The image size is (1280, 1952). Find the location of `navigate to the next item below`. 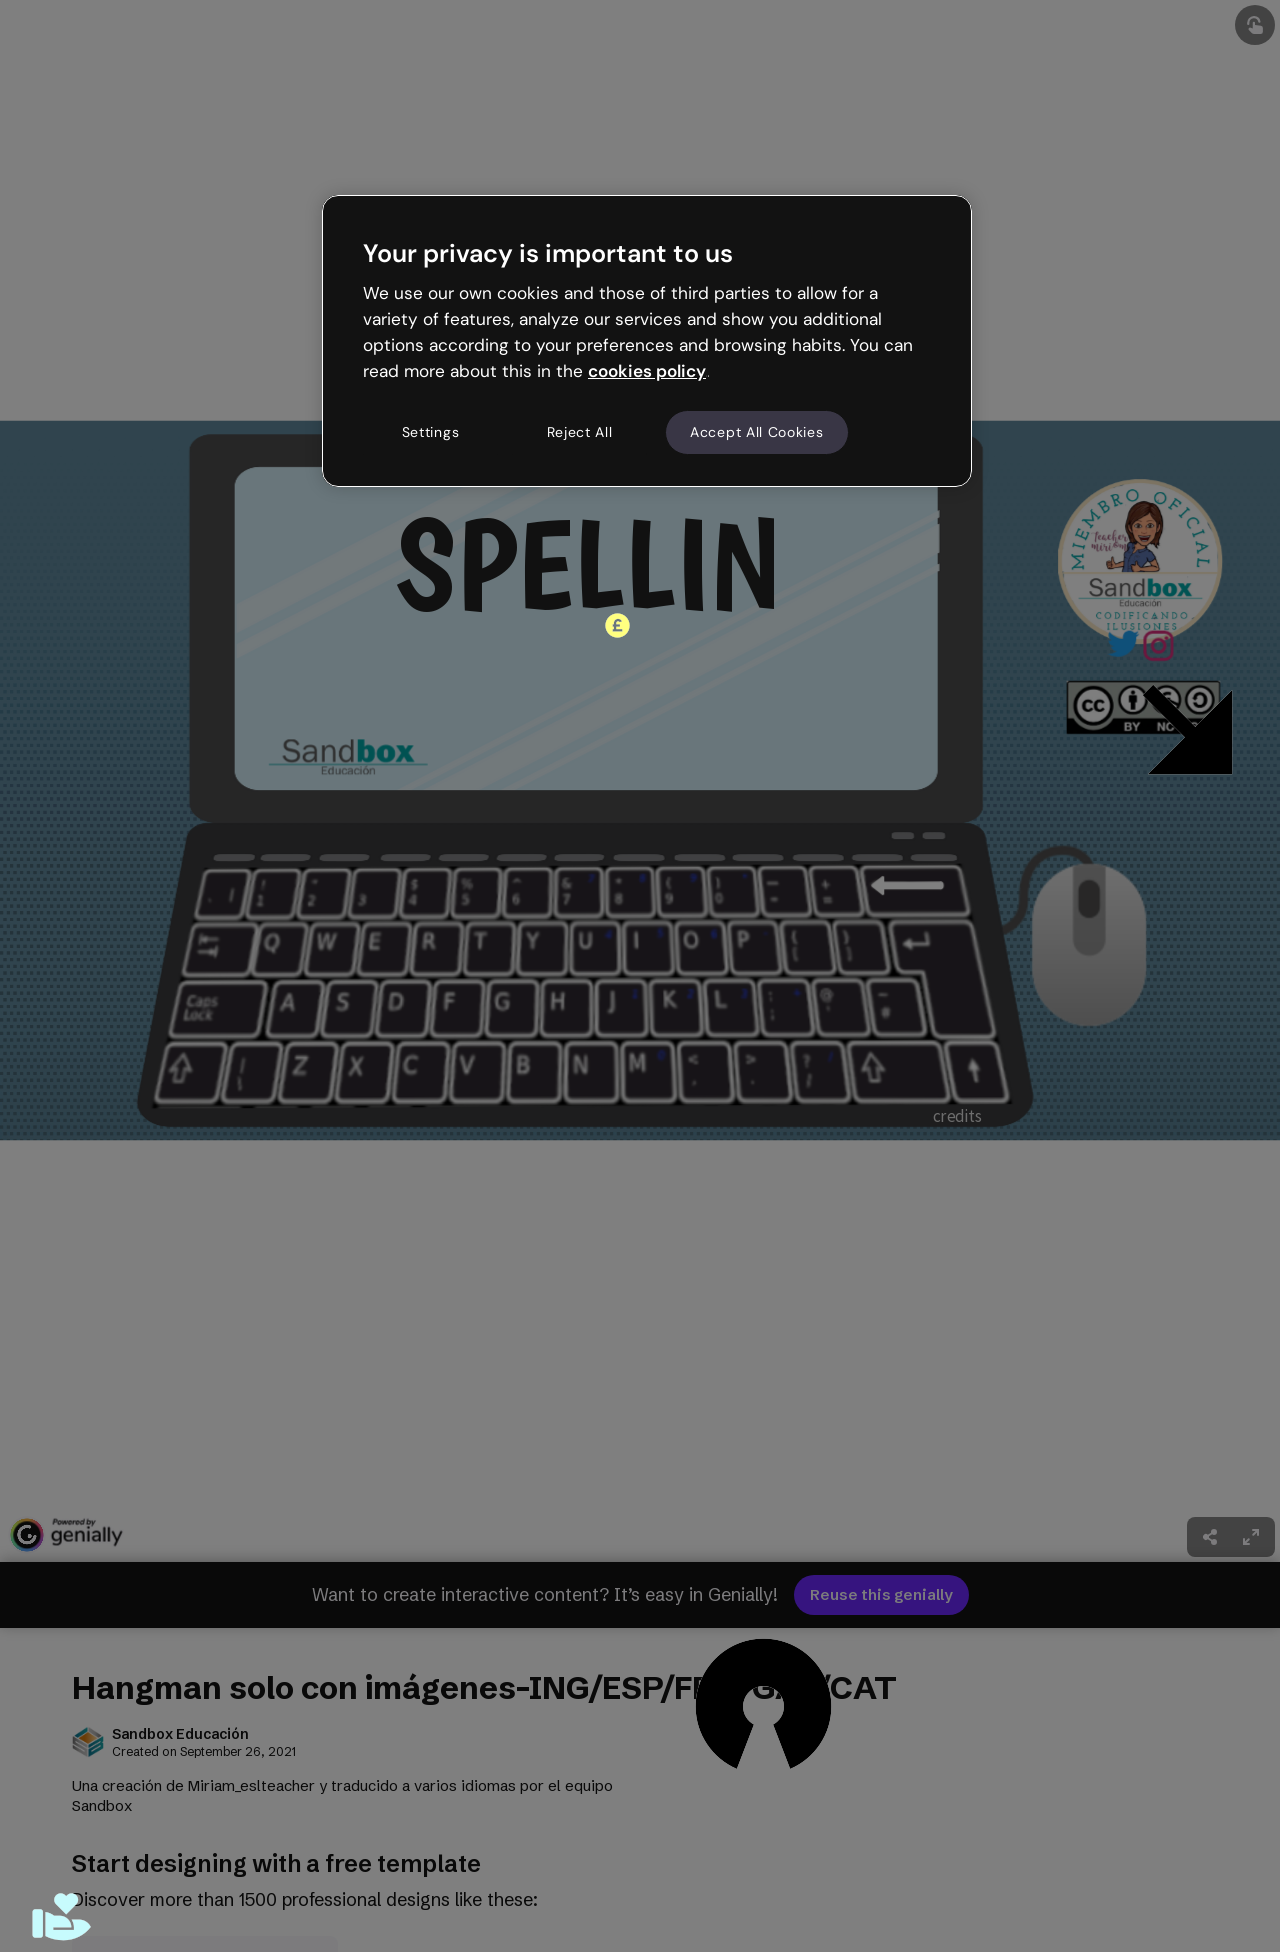

navigate to the next item below is located at coordinates (1187, 729).